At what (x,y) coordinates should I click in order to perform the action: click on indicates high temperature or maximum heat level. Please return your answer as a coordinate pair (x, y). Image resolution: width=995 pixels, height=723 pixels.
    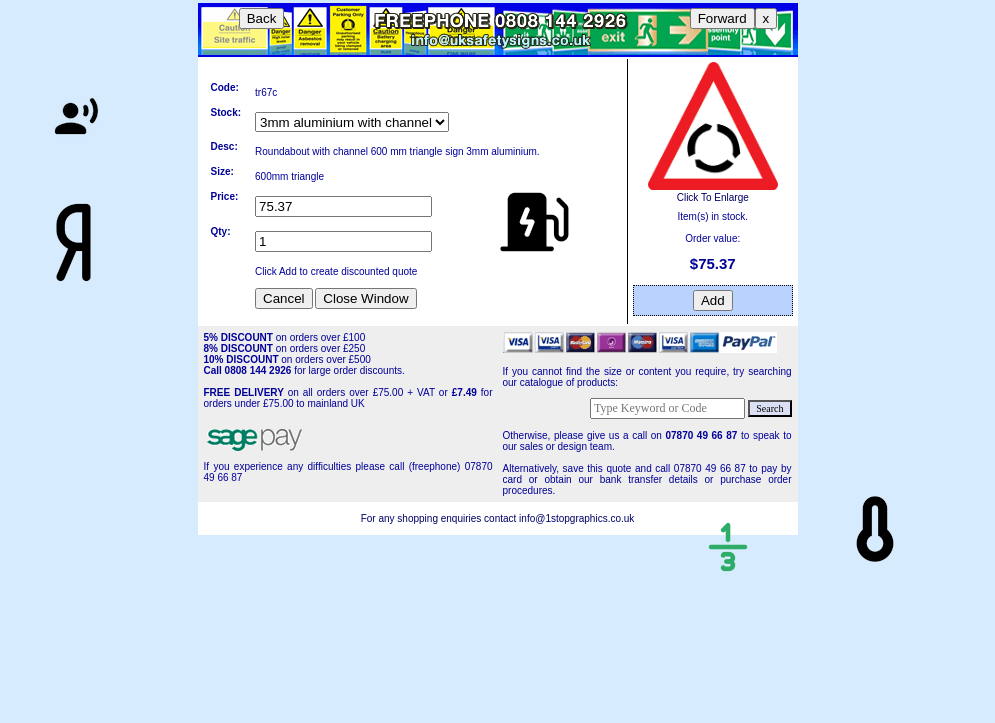
    Looking at the image, I should click on (875, 529).